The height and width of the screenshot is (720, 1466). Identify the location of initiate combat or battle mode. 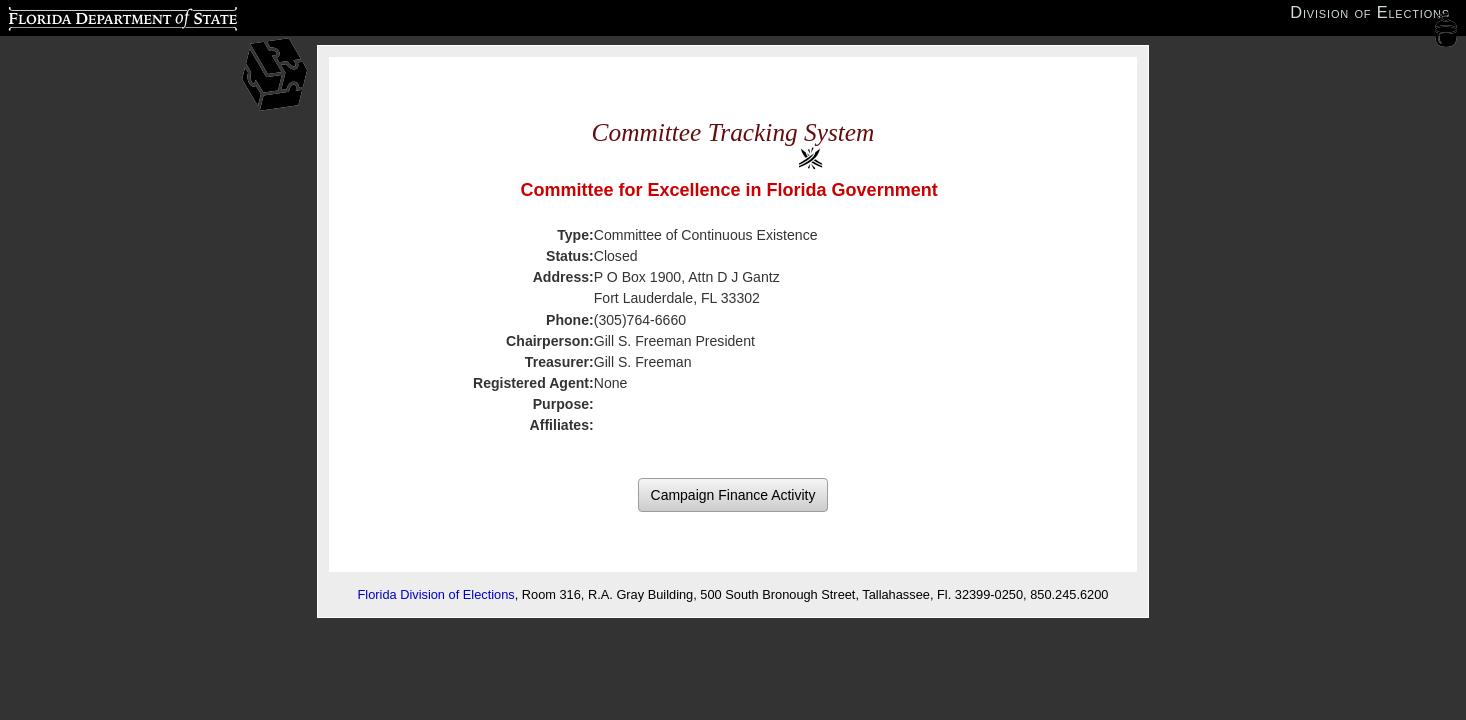
(810, 158).